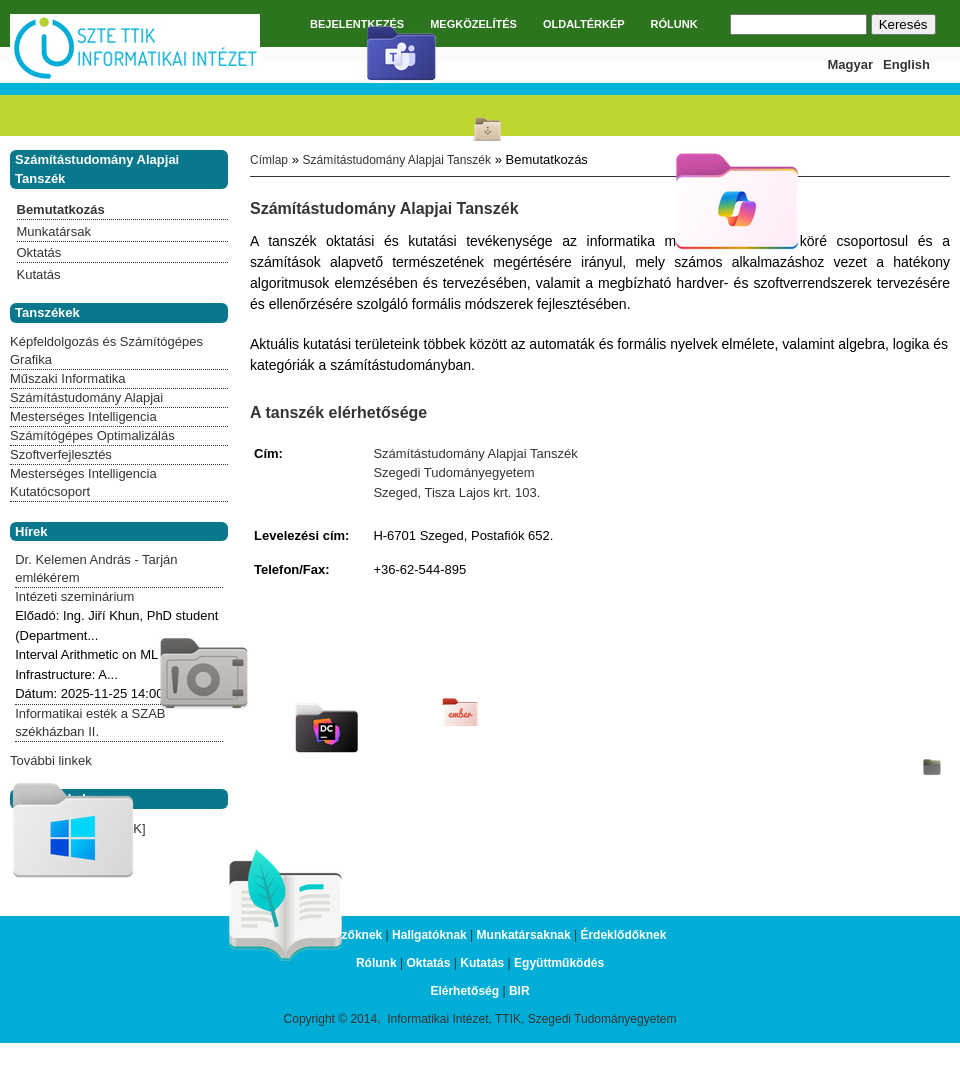  I want to click on indicates an open folder, so click(932, 767).